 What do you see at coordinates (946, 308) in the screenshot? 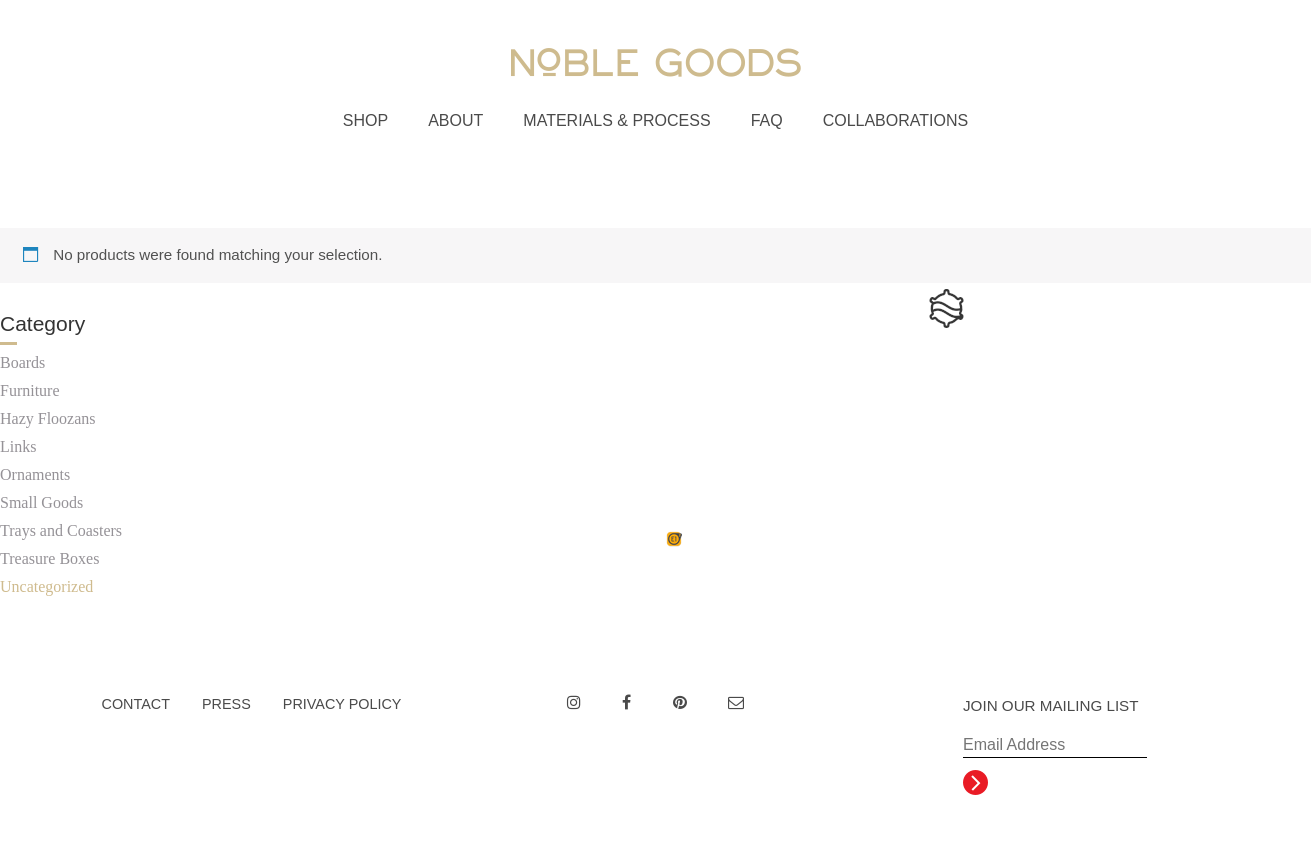
I see `launch minesweeper game` at bounding box center [946, 308].